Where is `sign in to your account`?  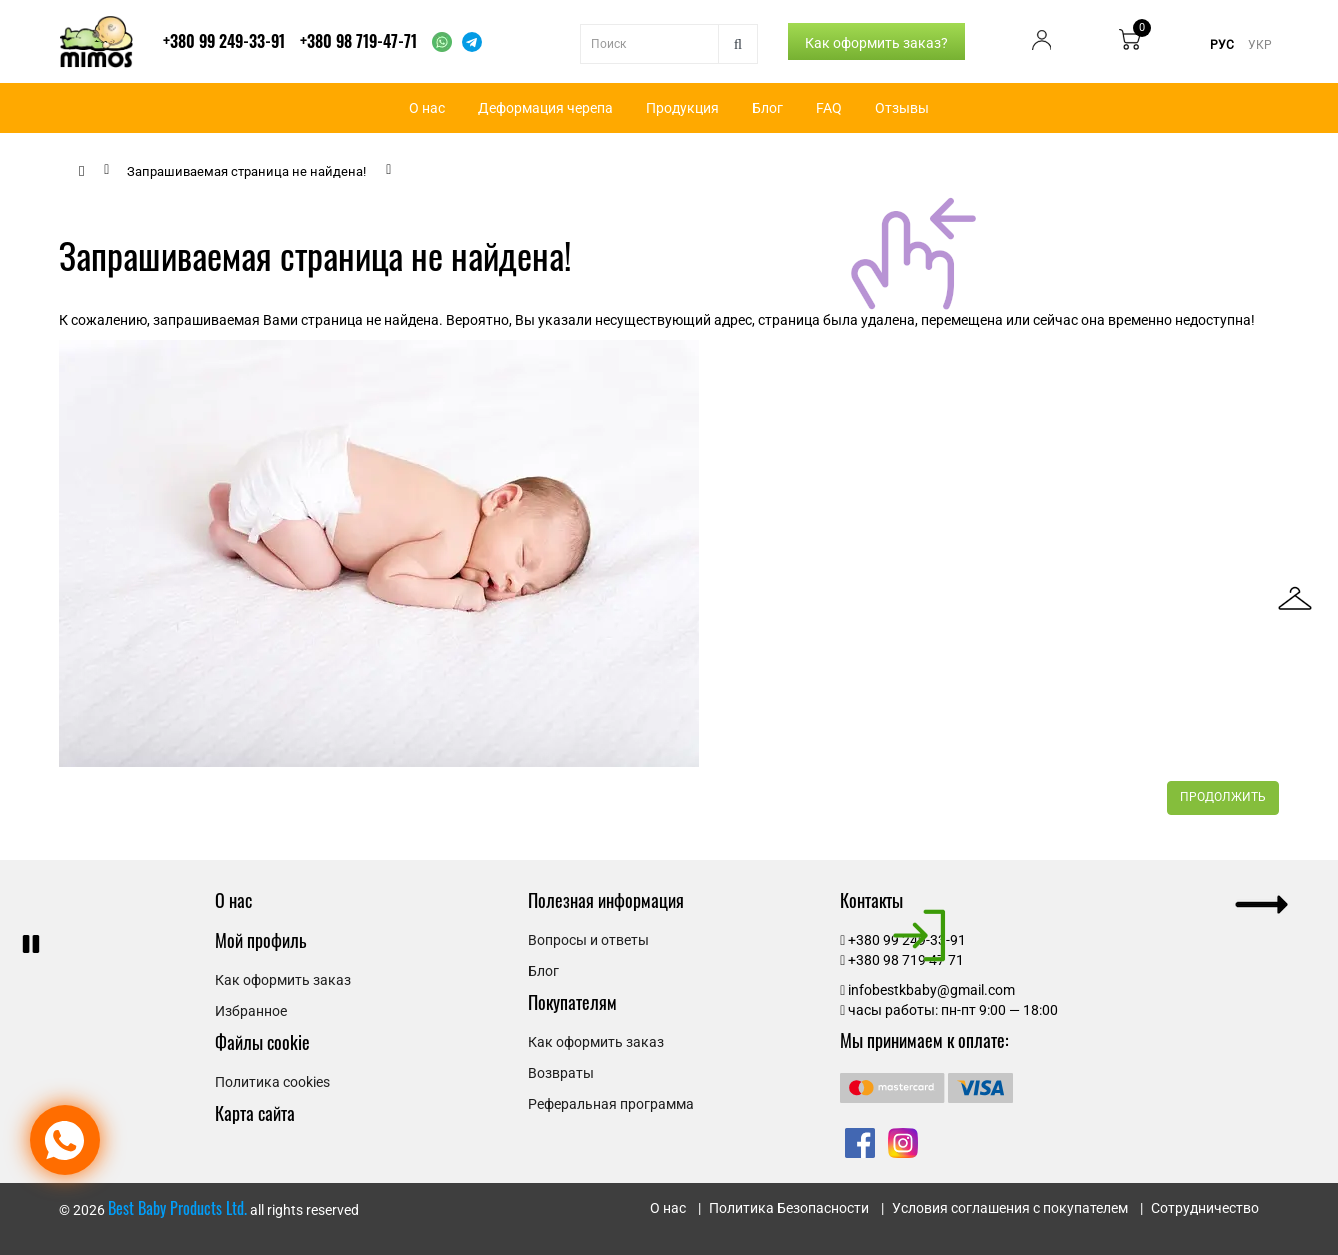
sign in to your account is located at coordinates (923, 935).